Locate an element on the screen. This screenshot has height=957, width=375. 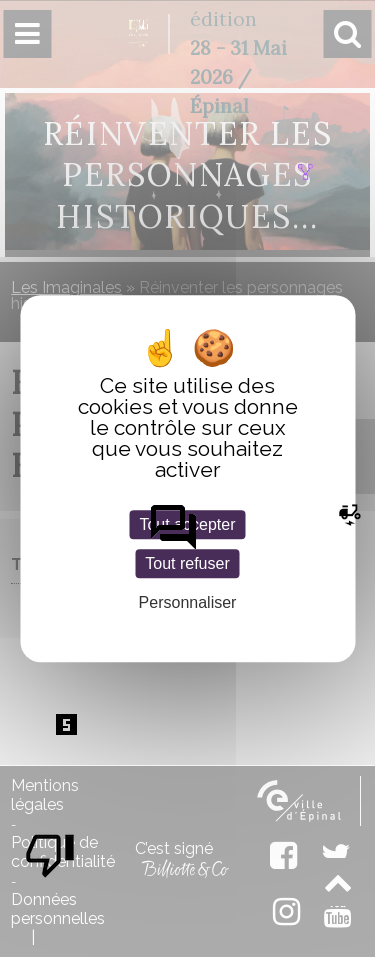
view parent classes or supertypes in code hierarchy is located at coordinates (306, 172).